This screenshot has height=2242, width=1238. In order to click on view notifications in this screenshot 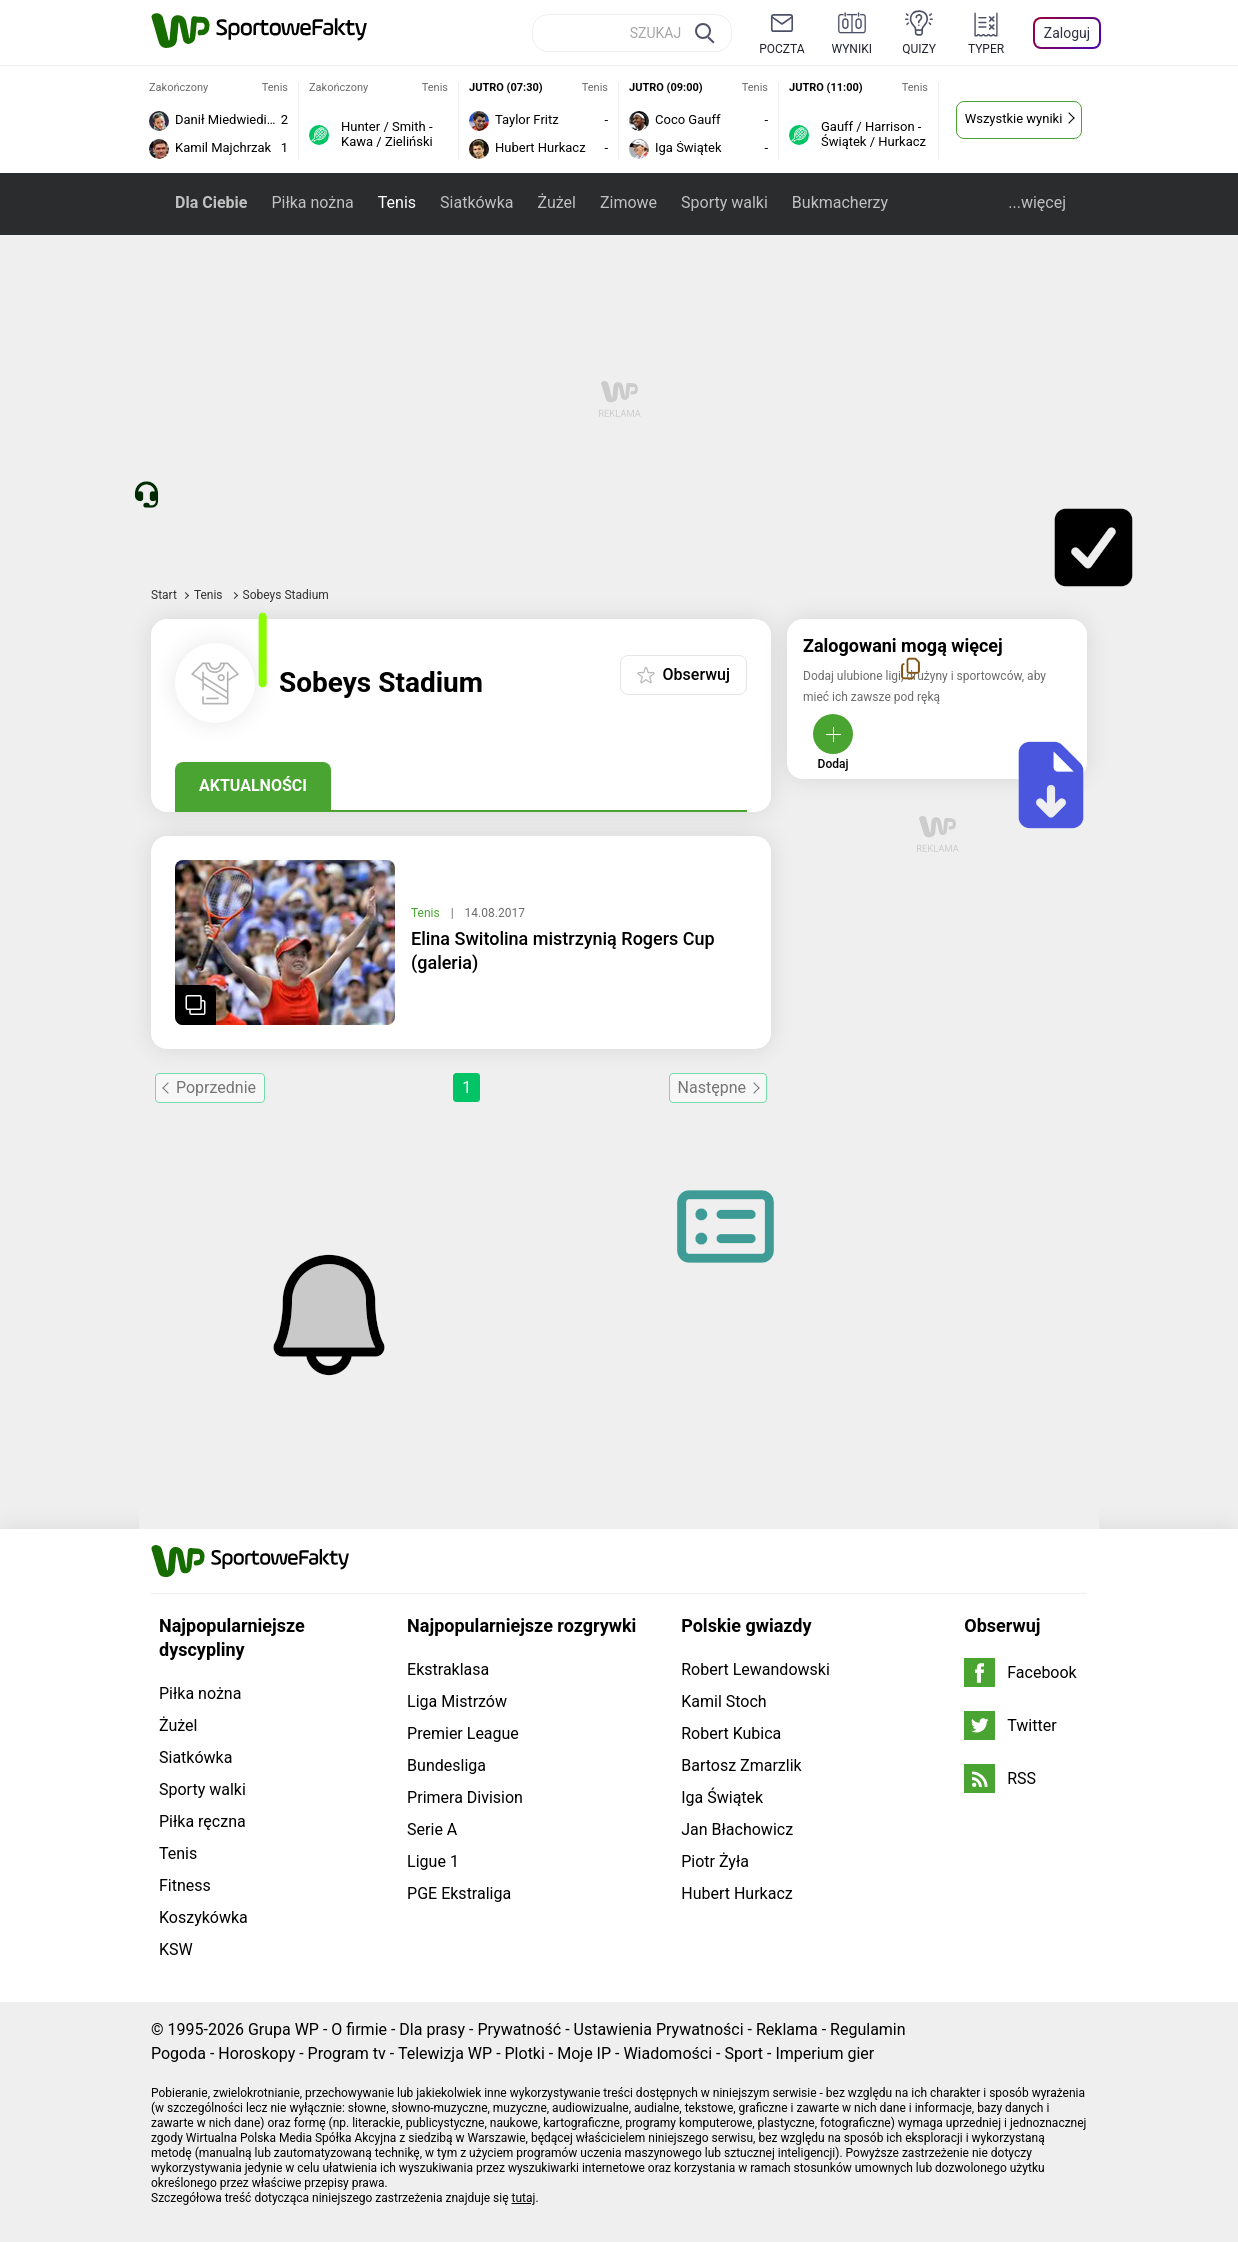, I will do `click(329, 1315)`.